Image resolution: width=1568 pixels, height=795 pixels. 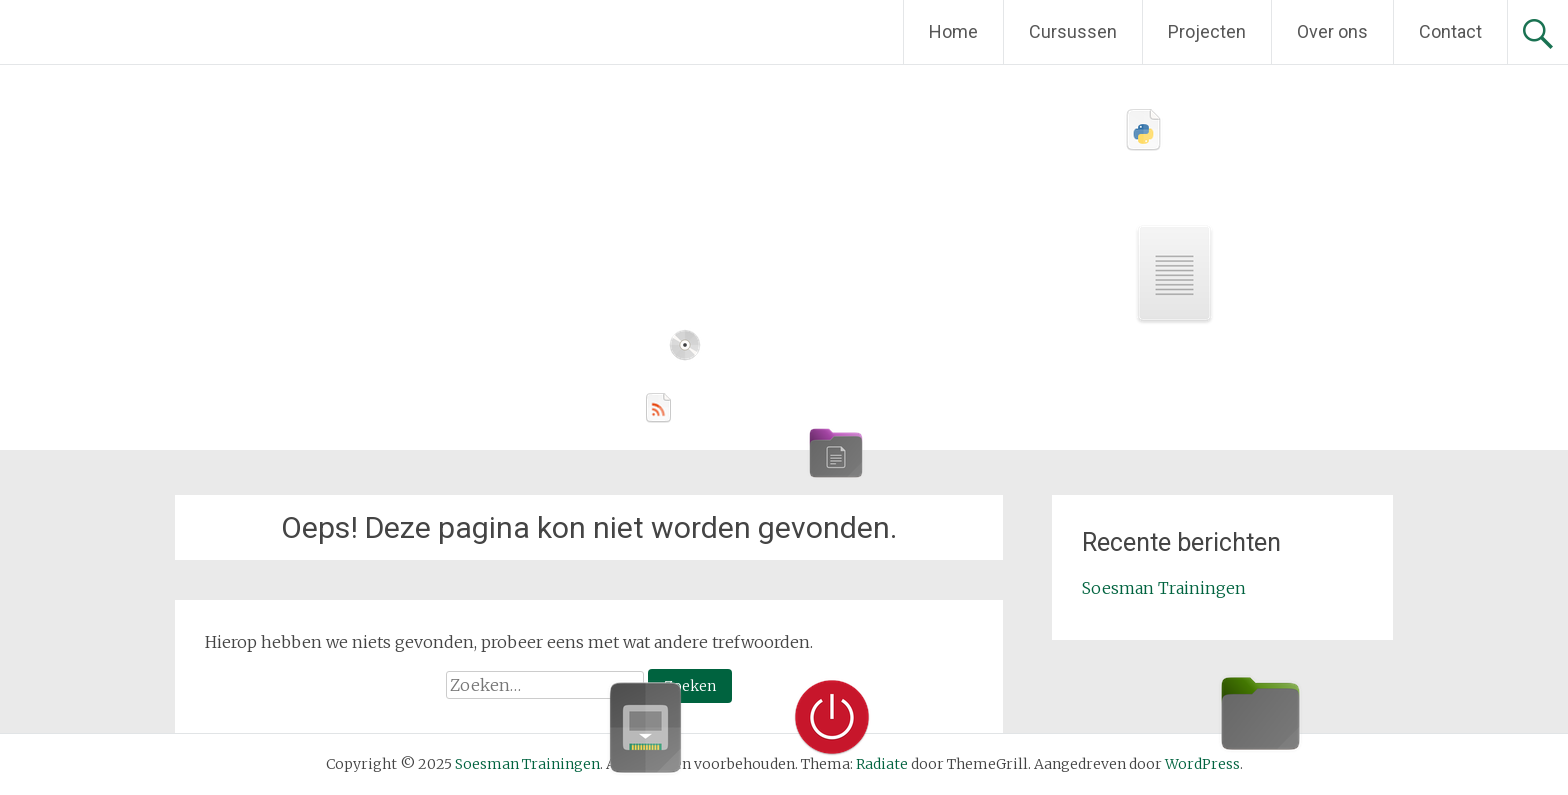 What do you see at coordinates (658, 407) in the screenshot?
I see `an RSS feed file or document` at bounding box center [658, 407].